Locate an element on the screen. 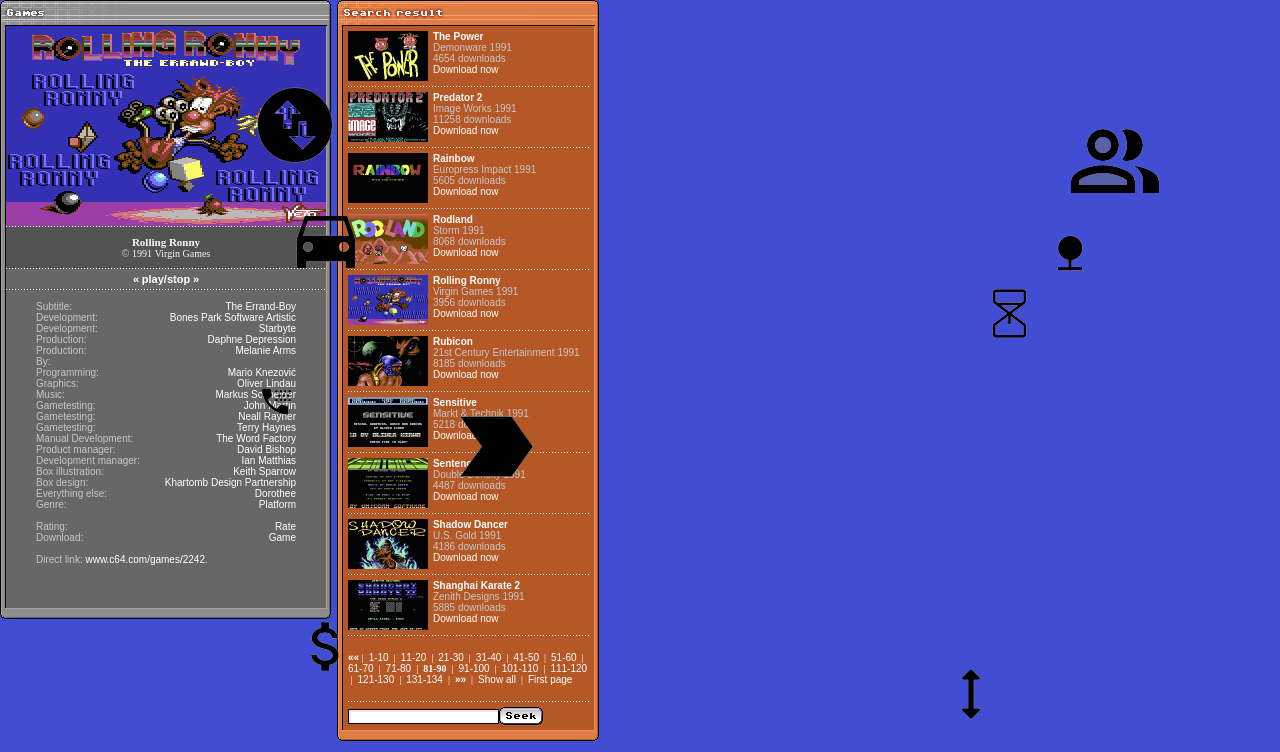  access TTY/text telephone services is located at coordinates (276, 401).